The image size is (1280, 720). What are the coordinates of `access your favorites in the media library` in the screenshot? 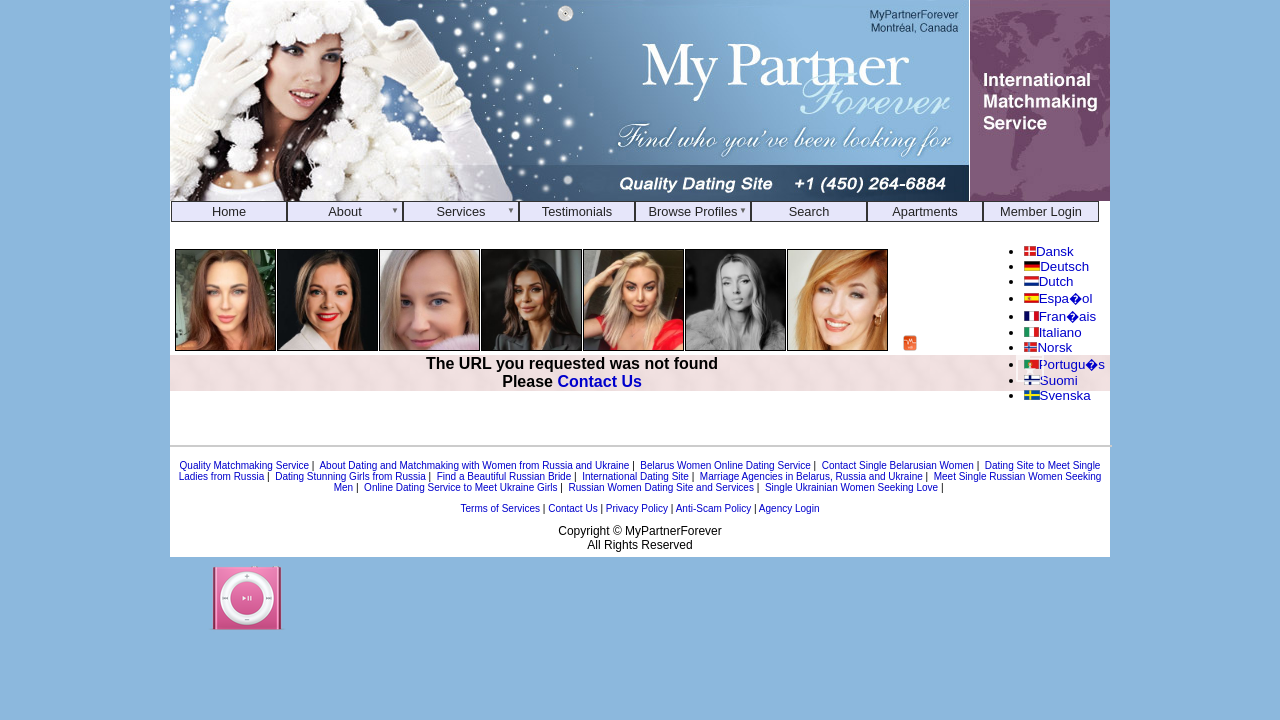 It's located at (1030, 368).